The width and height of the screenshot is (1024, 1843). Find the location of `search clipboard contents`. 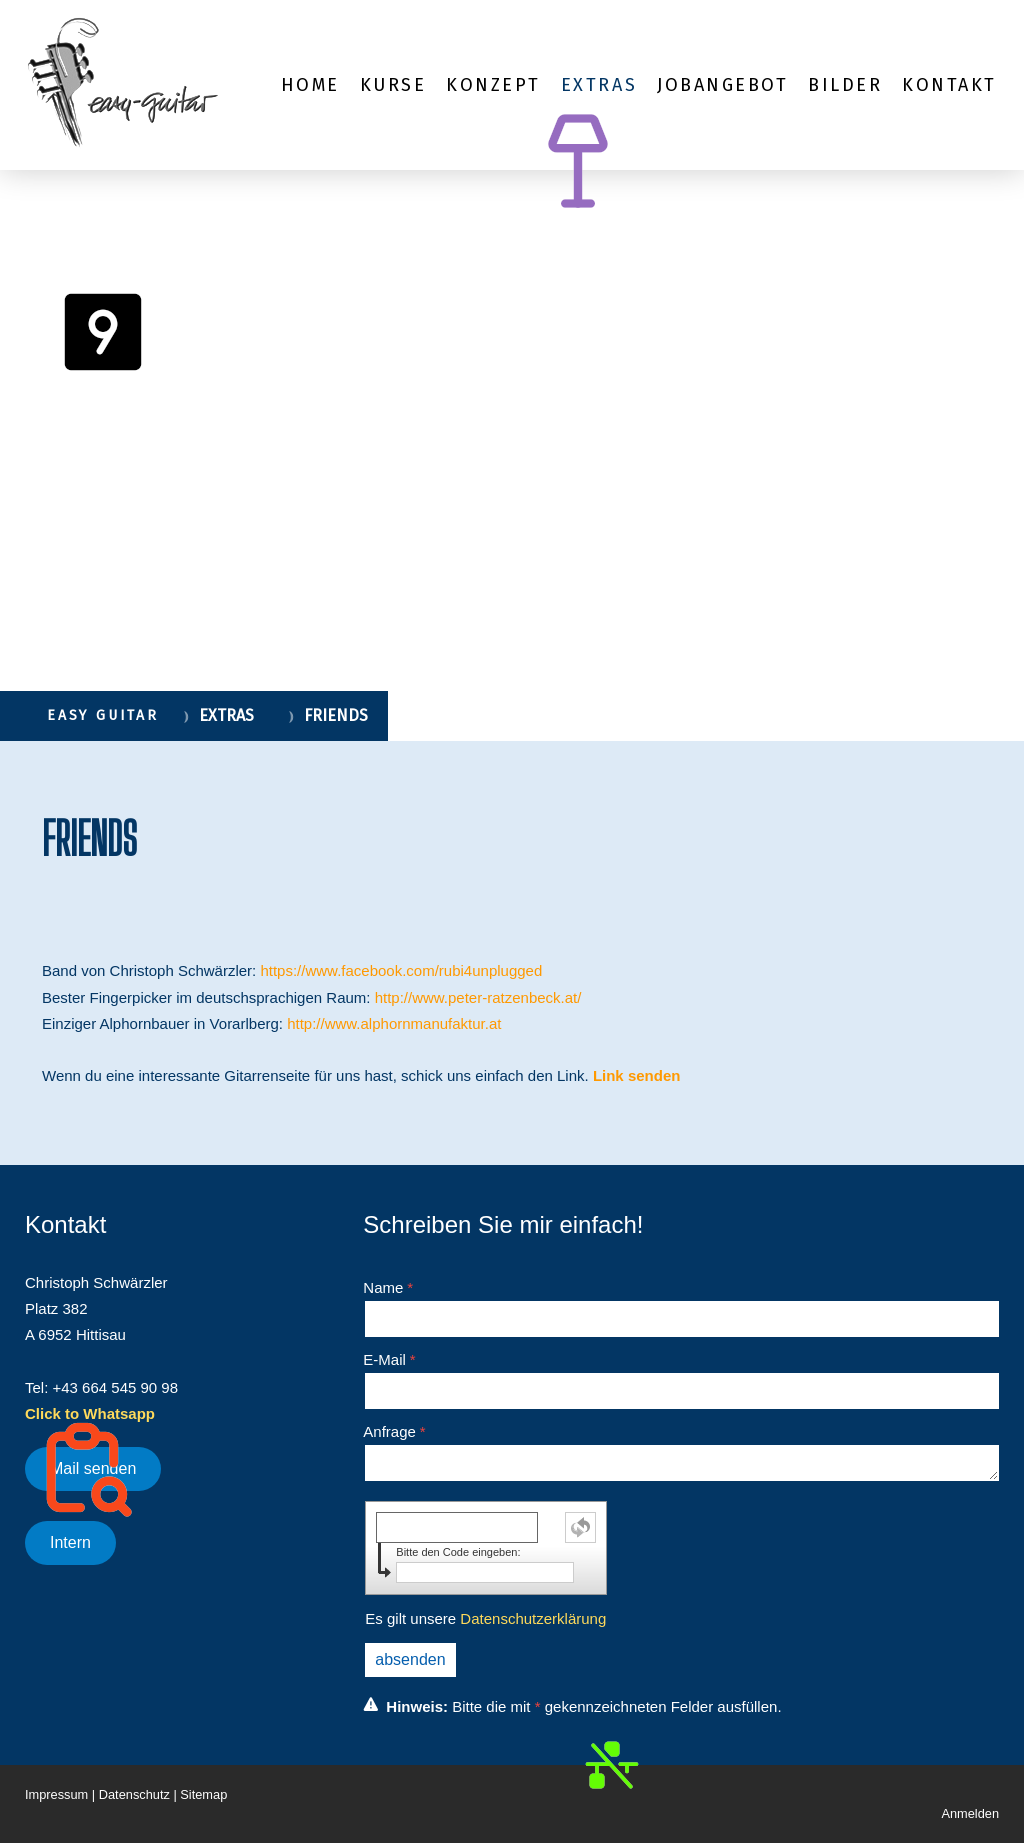

search clipboard contents is located at coordinates (82, 1467).